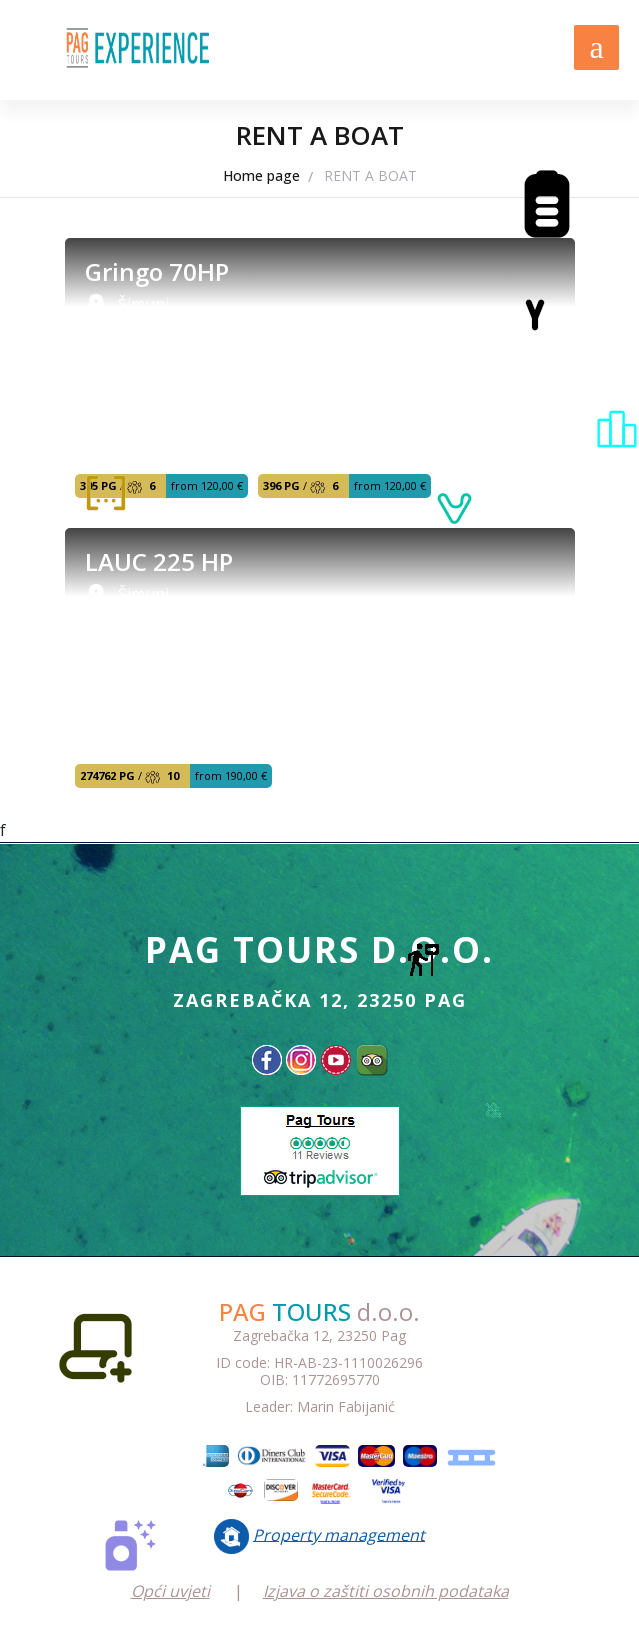  What do you see at coordinates (493, 1110) in the screenshot?
I see `recycling unavailable or disabled` at bounding box center [493, 1110].